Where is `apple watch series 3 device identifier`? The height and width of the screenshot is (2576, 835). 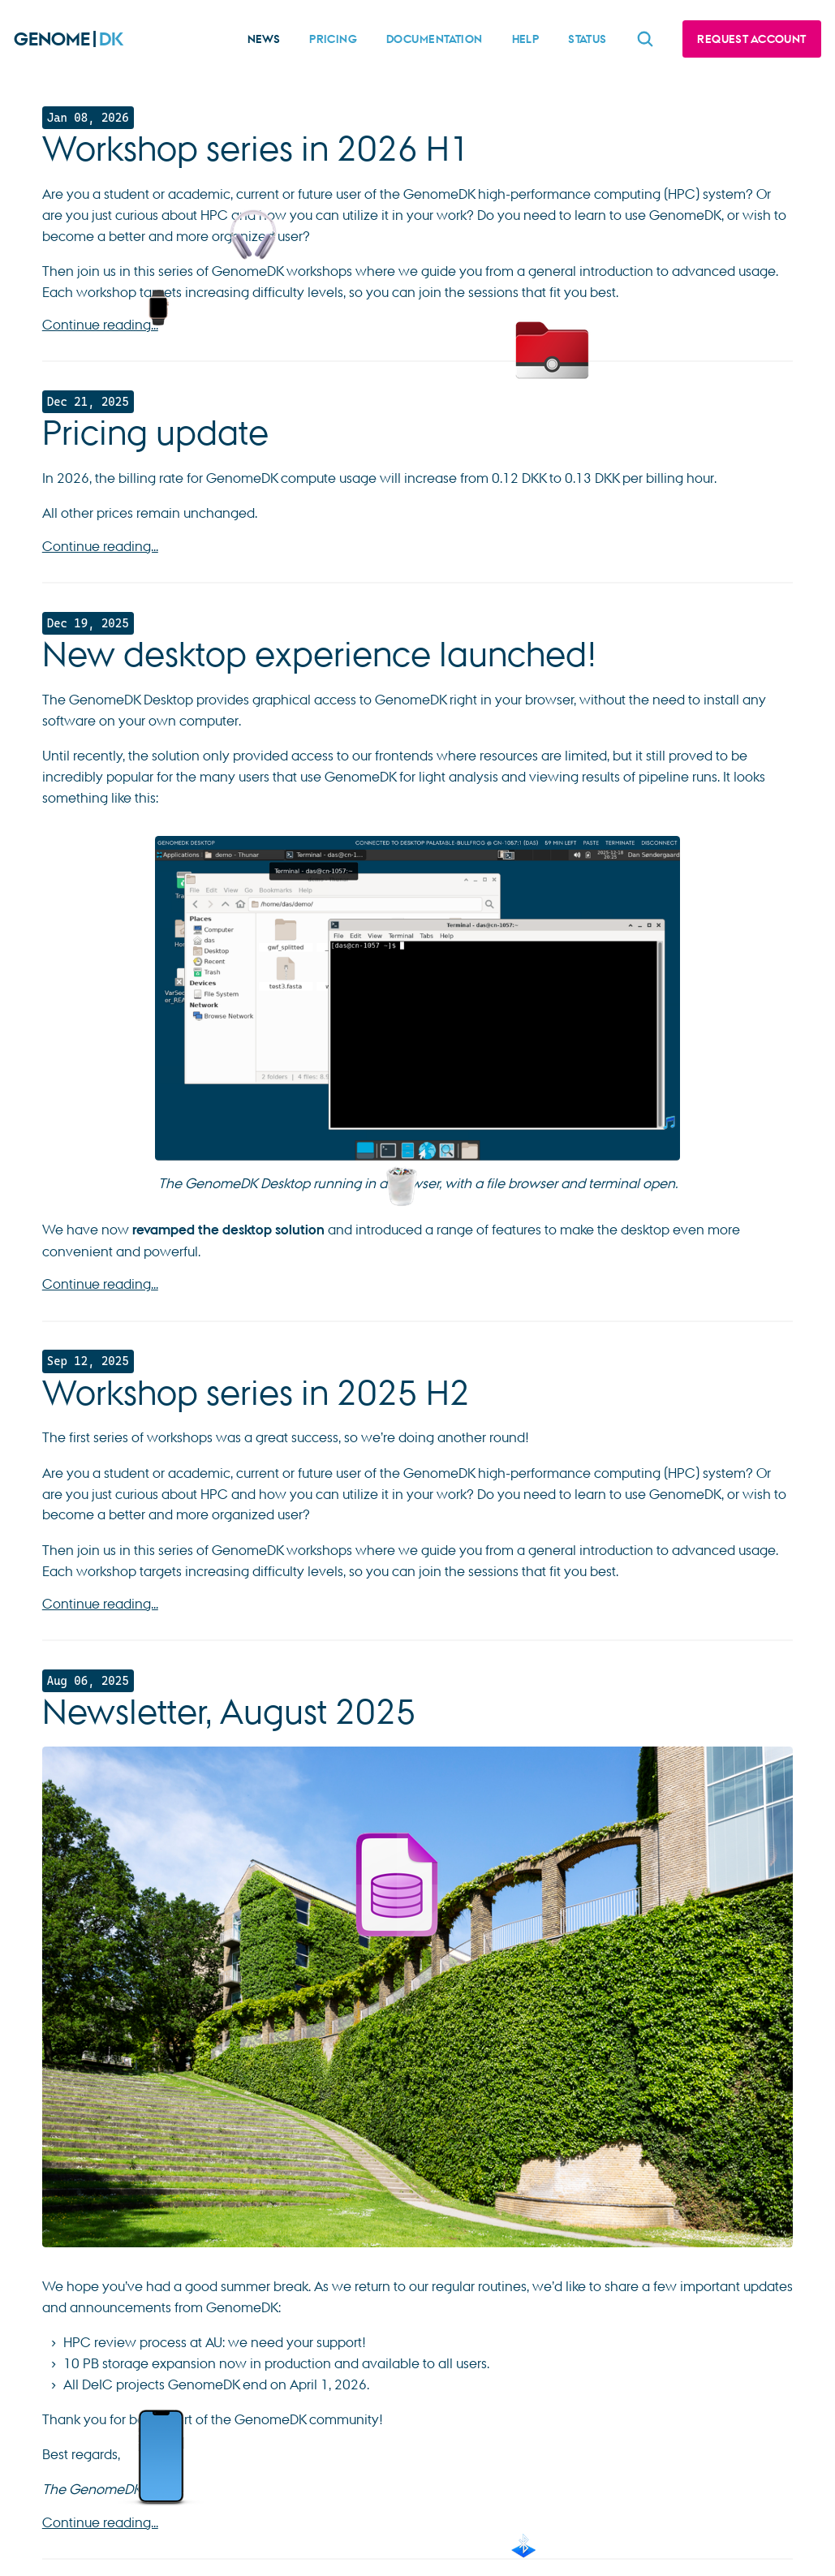 apple watch series 3 device identifier is located at coordinates (158, 308).